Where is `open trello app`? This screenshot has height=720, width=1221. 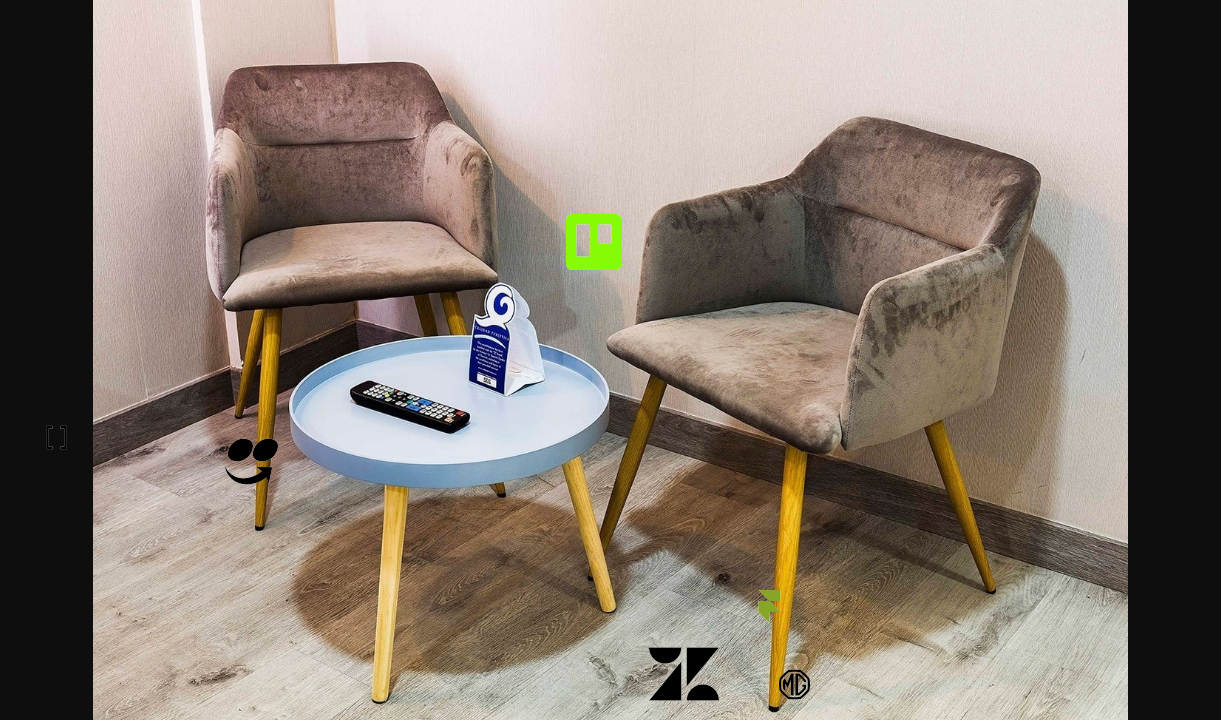
open trello app is located at coordinates (594, 242).